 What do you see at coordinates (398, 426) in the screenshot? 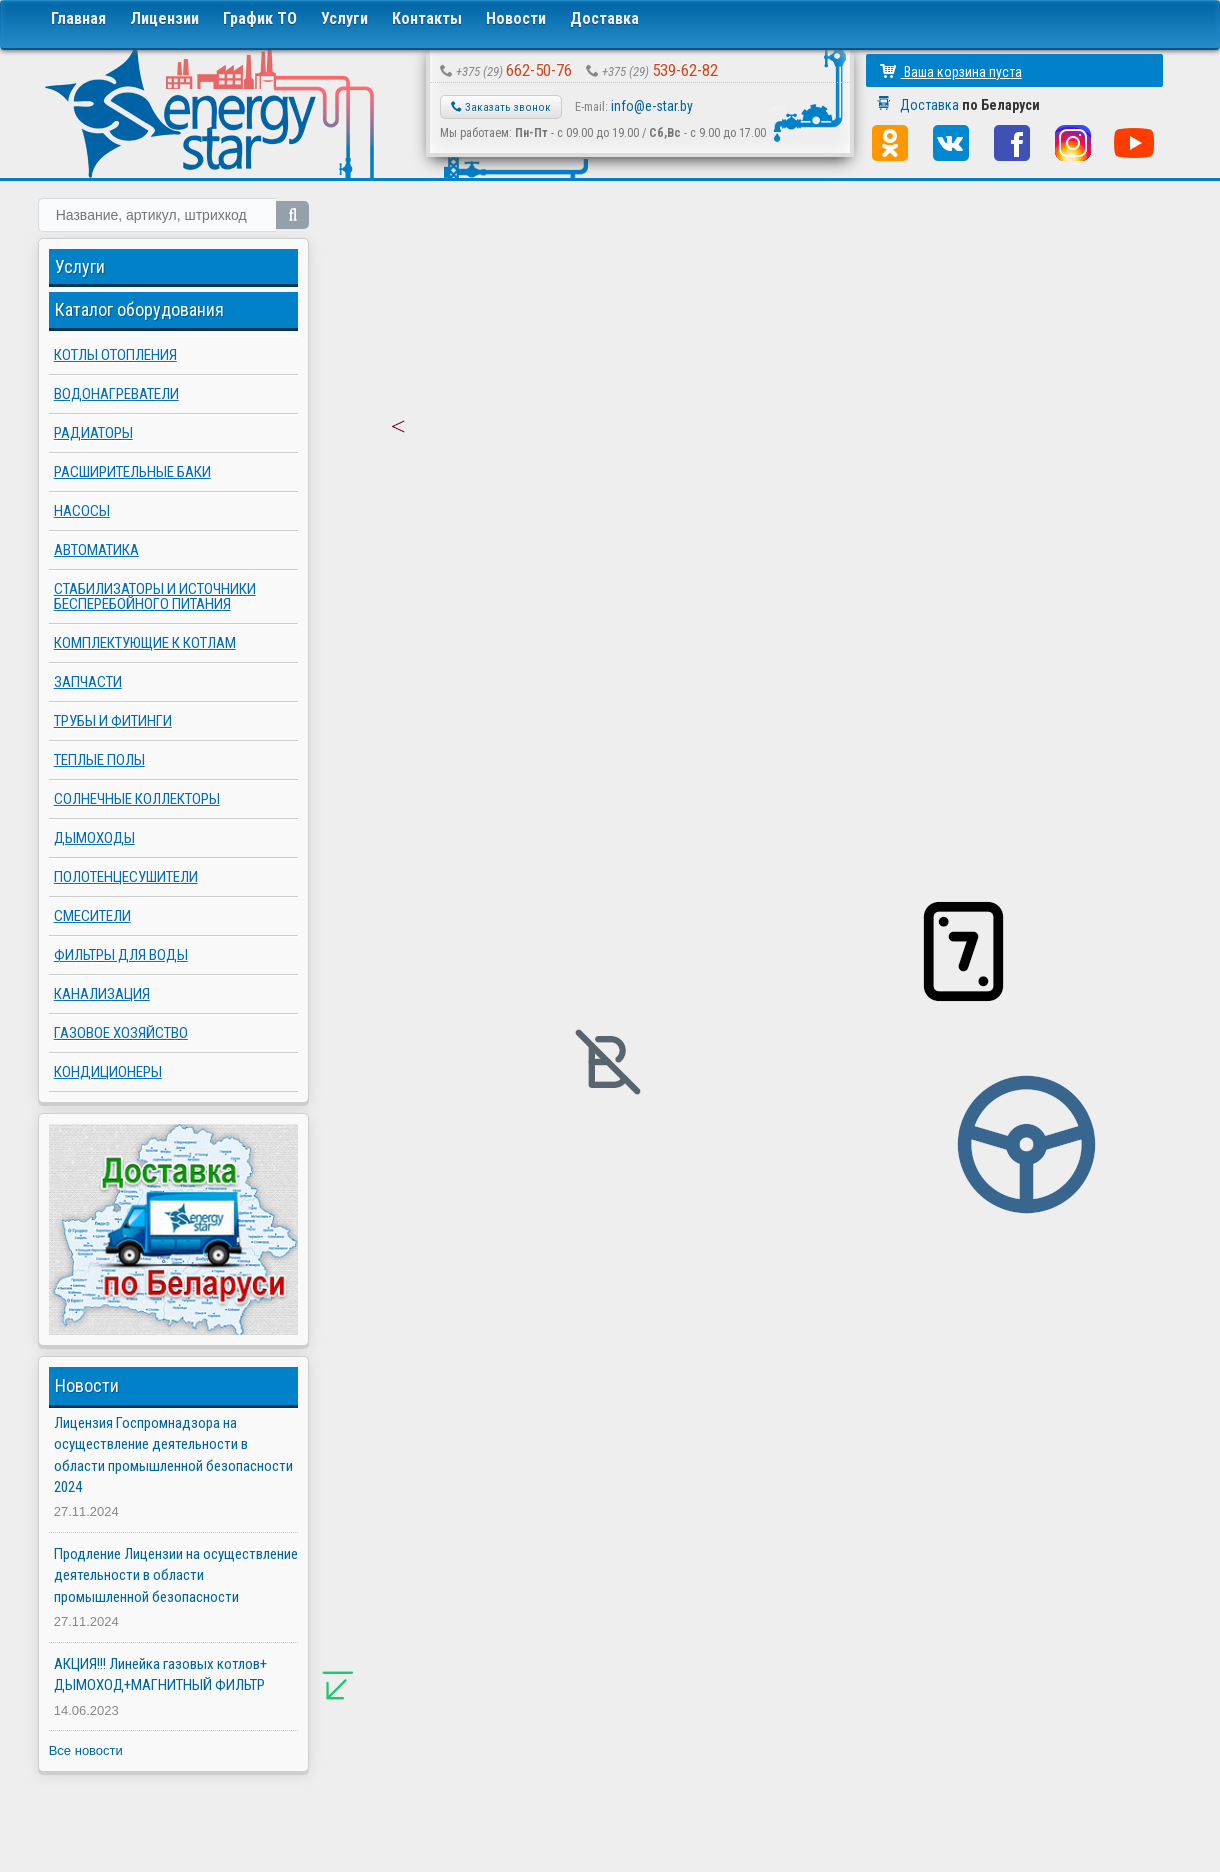
I see `navigate back to previous screen` at bounding box center [398, 426].